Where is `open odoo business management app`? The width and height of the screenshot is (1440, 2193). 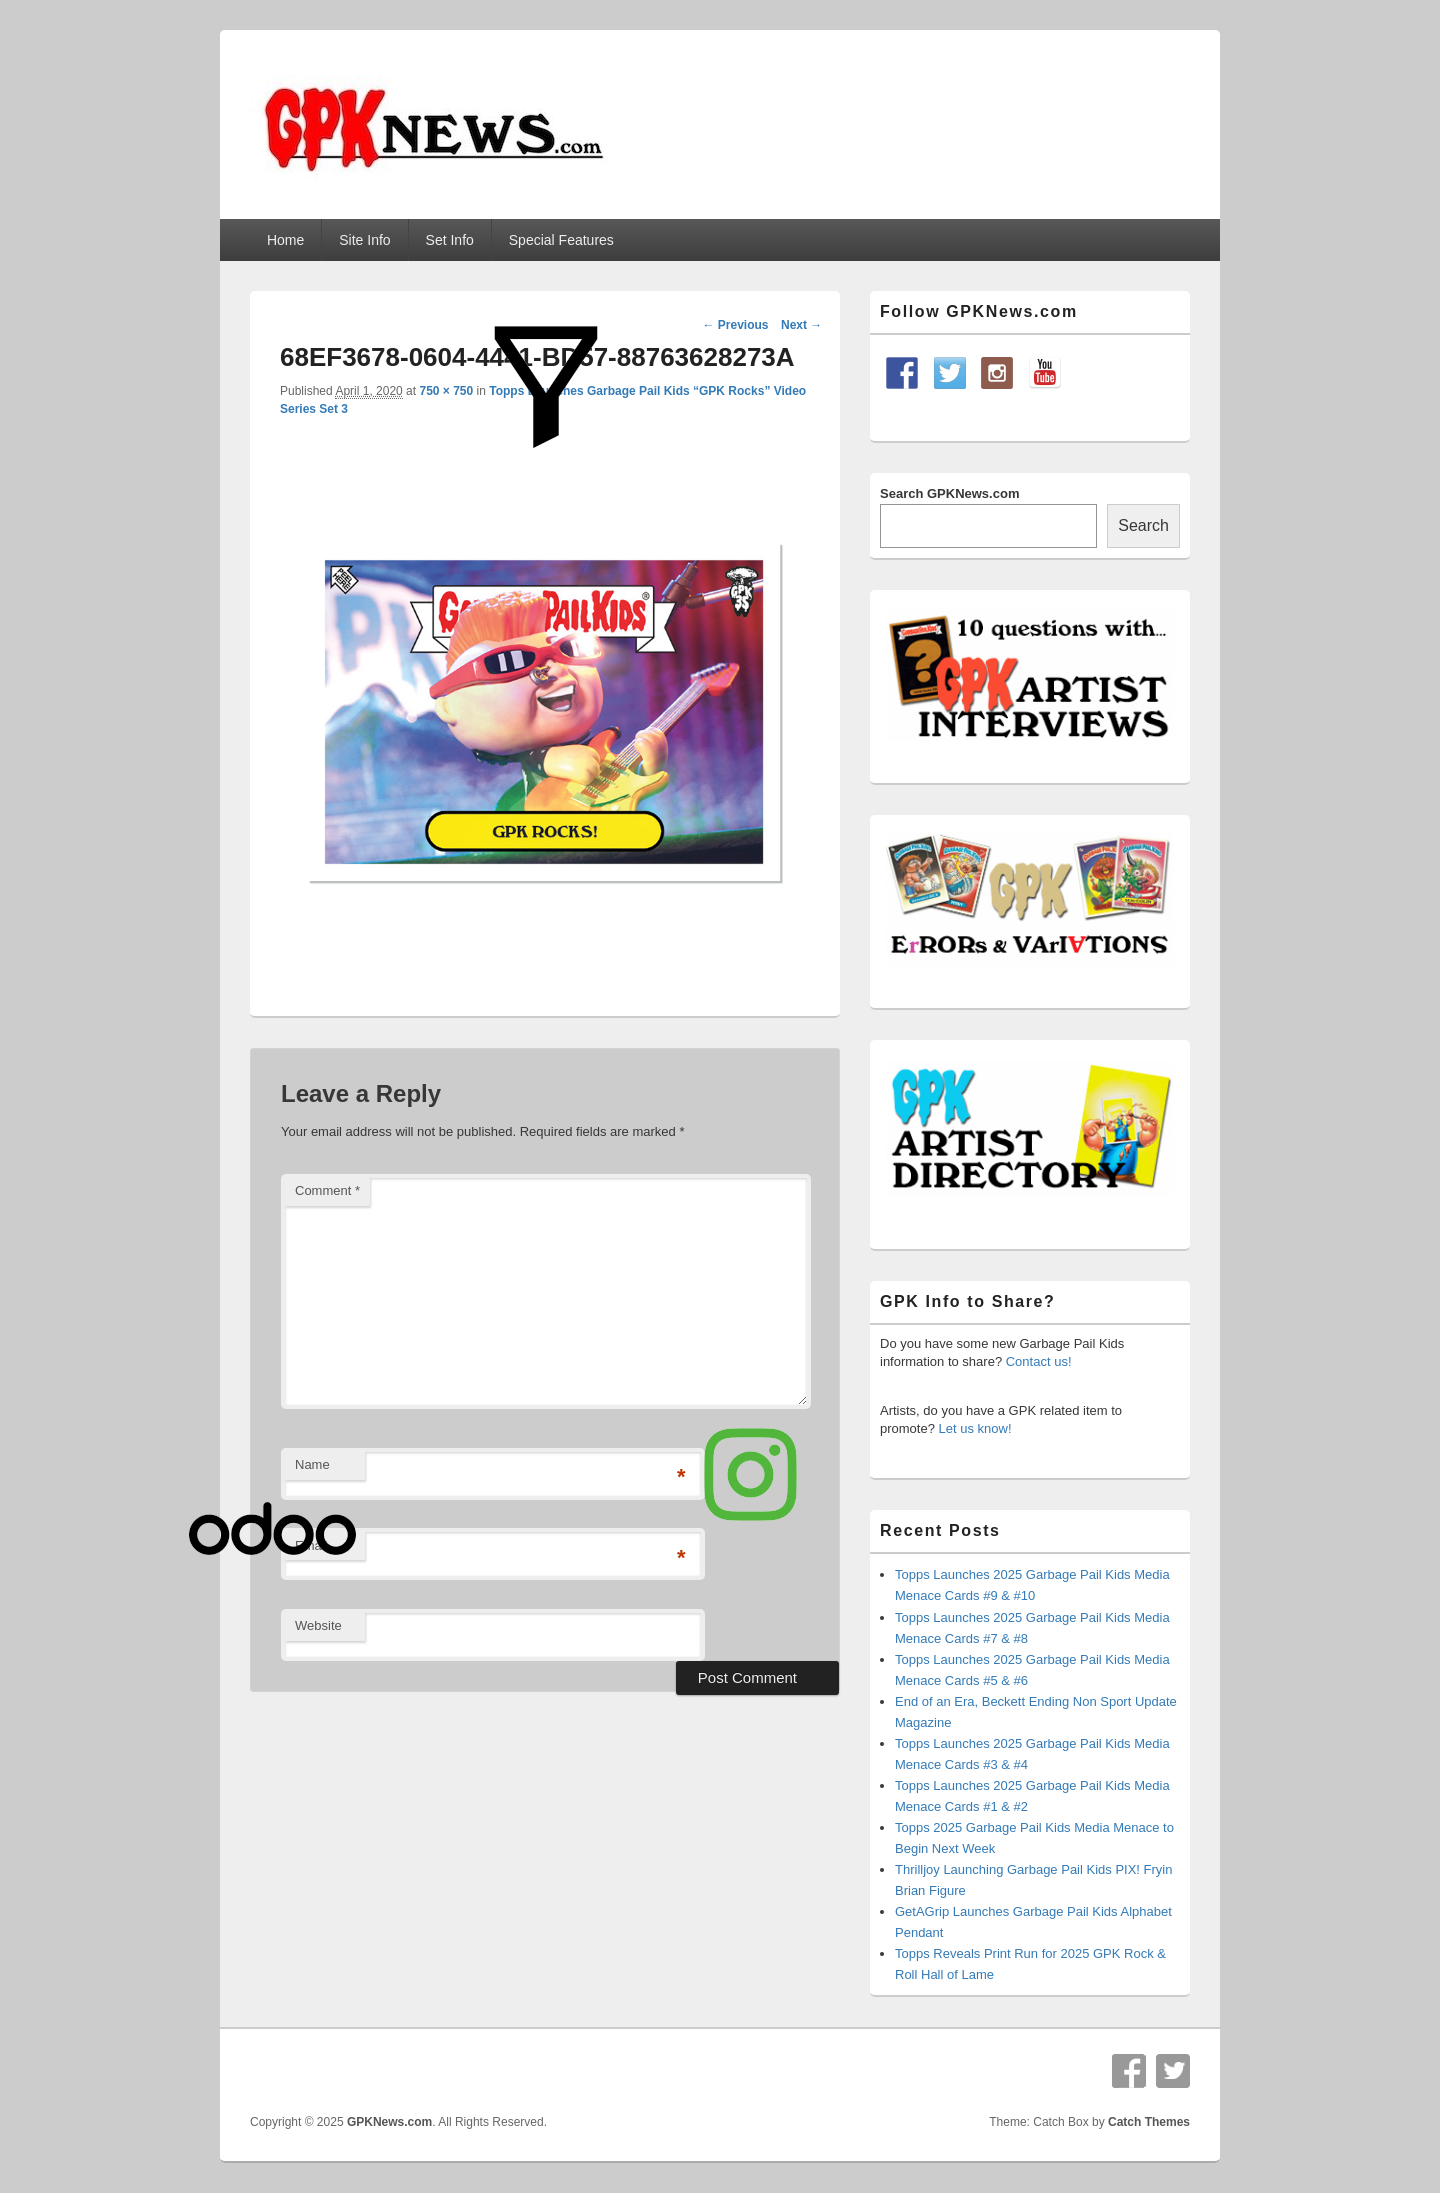
open odoo business management app is located at coordinates (272, 1528).